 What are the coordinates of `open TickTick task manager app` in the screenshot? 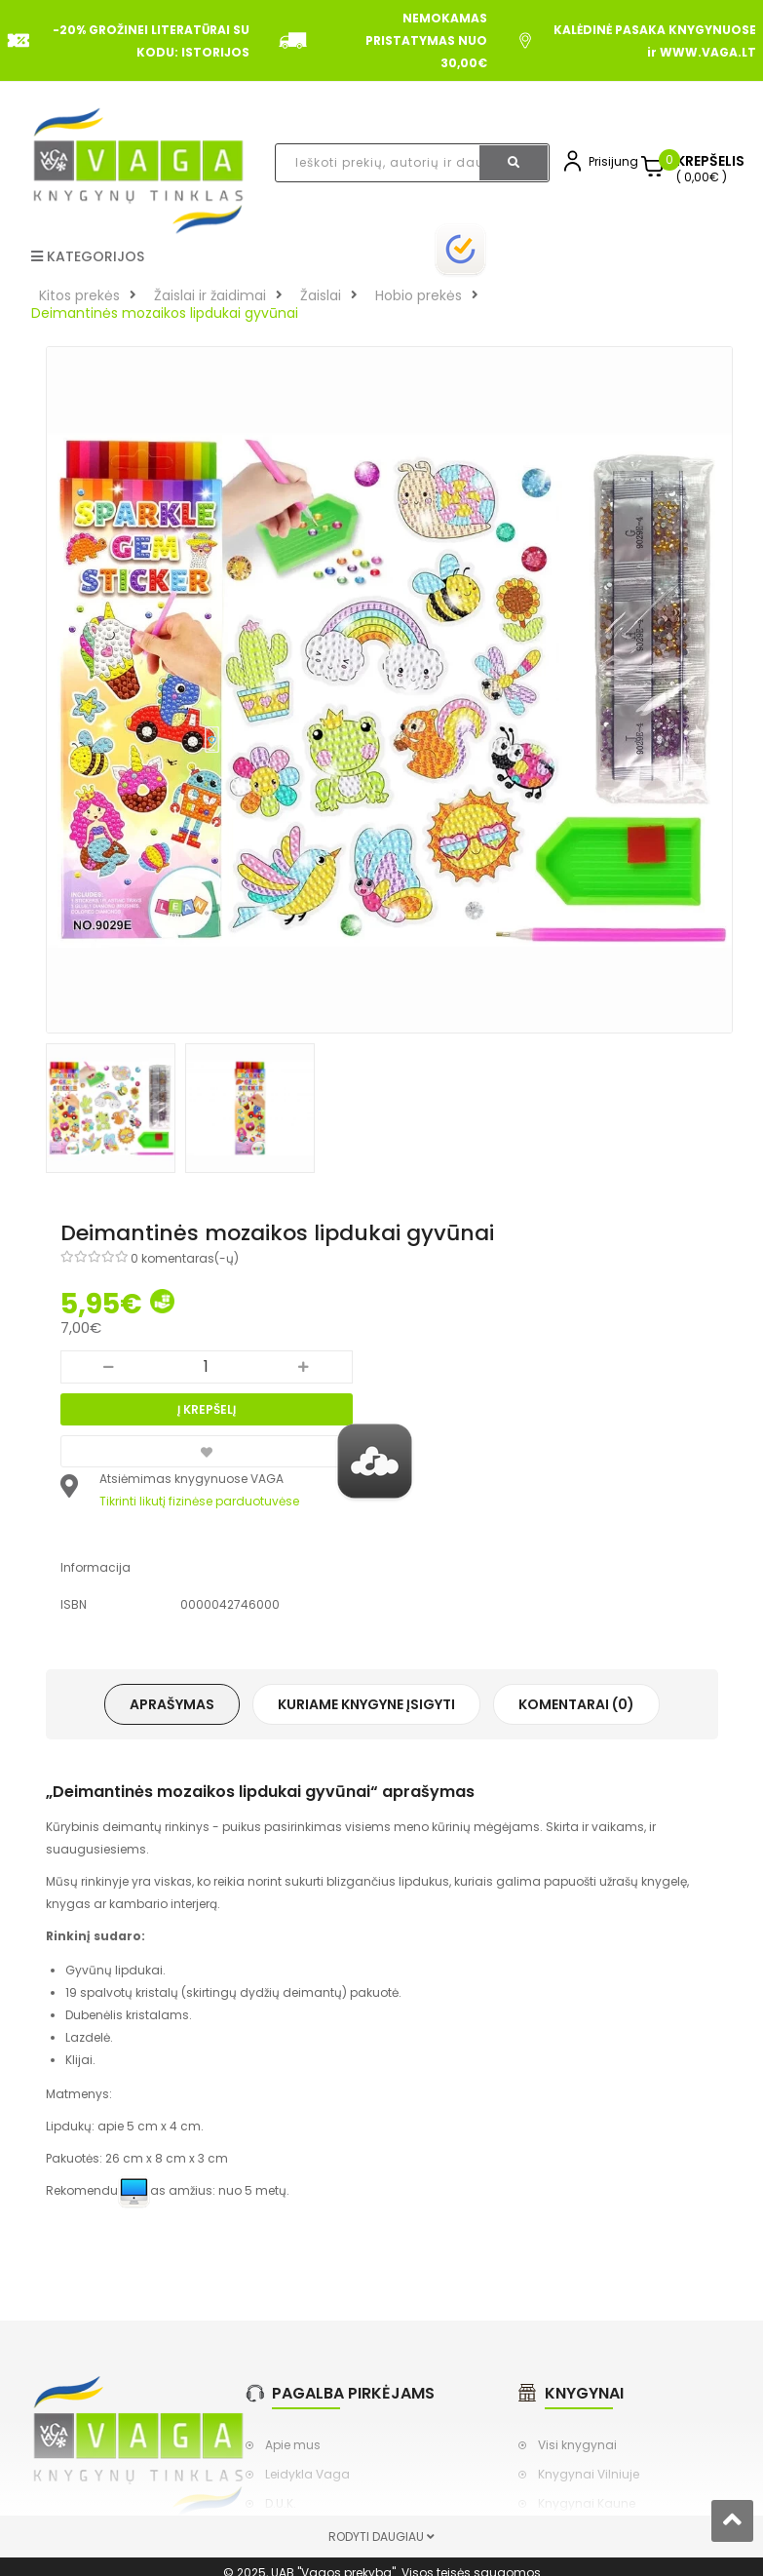 It's located at (460, 249).